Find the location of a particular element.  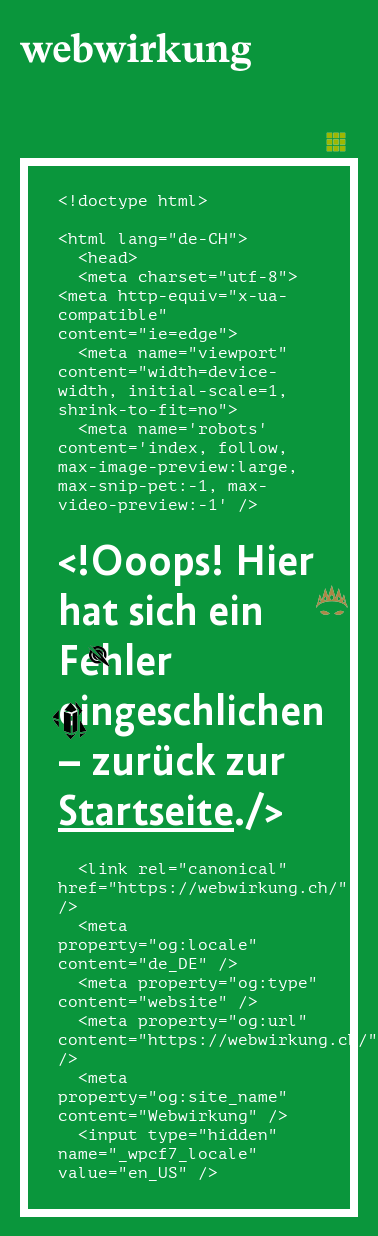

indicates premium or VIP membership status is located at coordinates (332, 601).